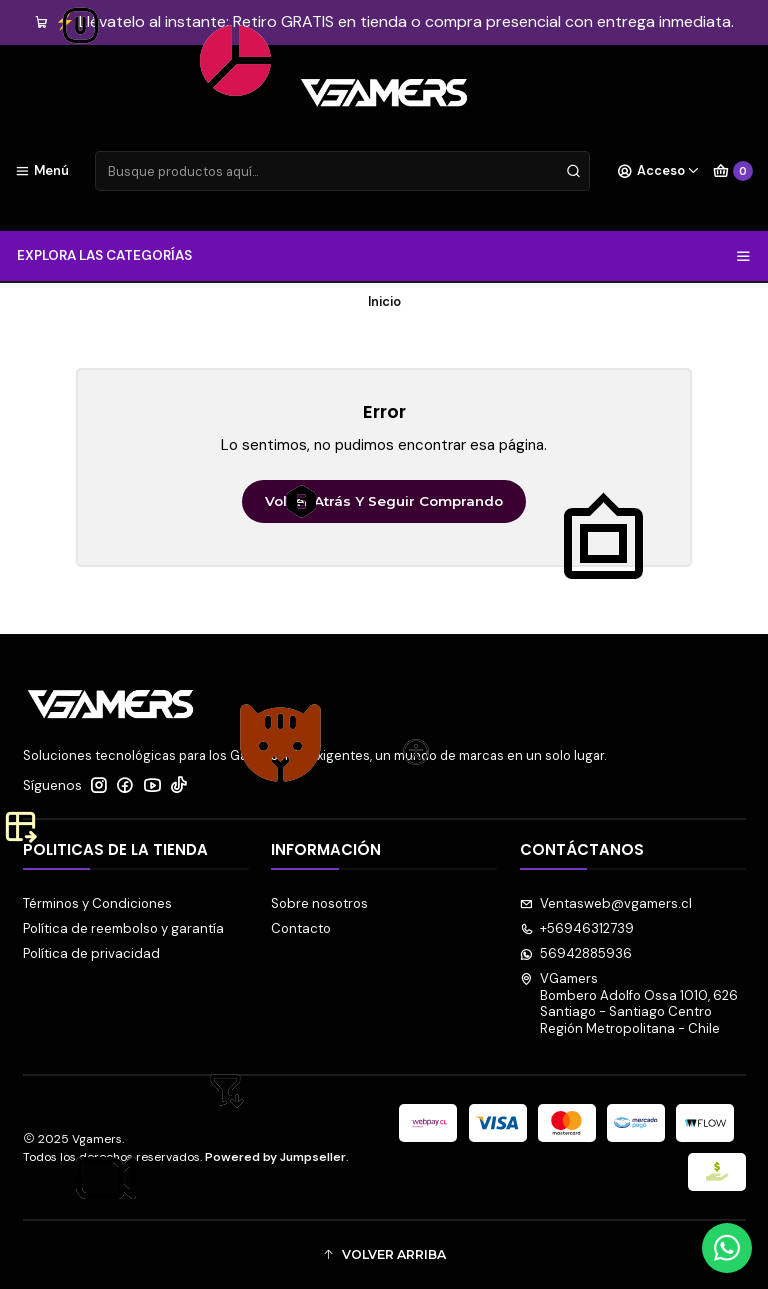 This screenshot has height=1289, width=768. Describe the element at coordinates (280, 741) in the screenshot. I see `access pet-related features or settings` at that location.